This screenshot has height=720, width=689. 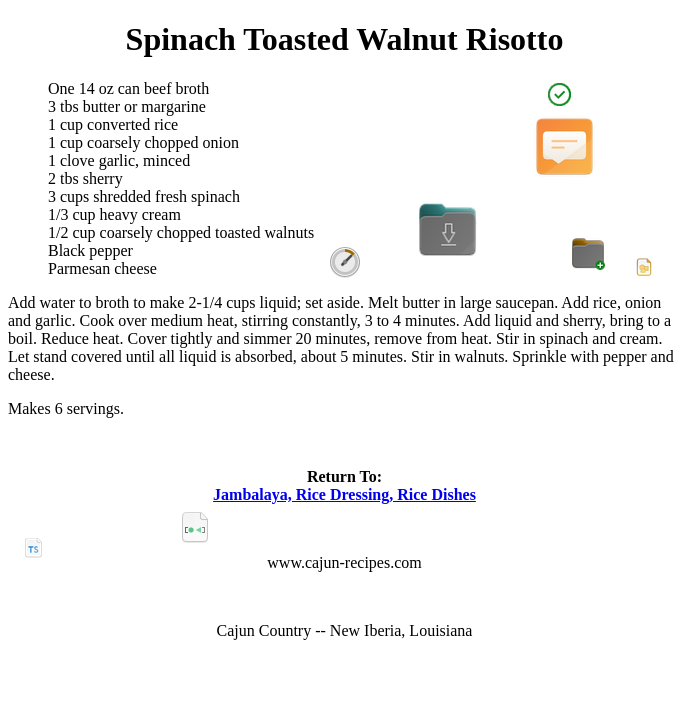 What do you see at coordinates (644, 267) in the screenshot?
I see `a libreoffice draw document file` at bounding box center [644, 267].